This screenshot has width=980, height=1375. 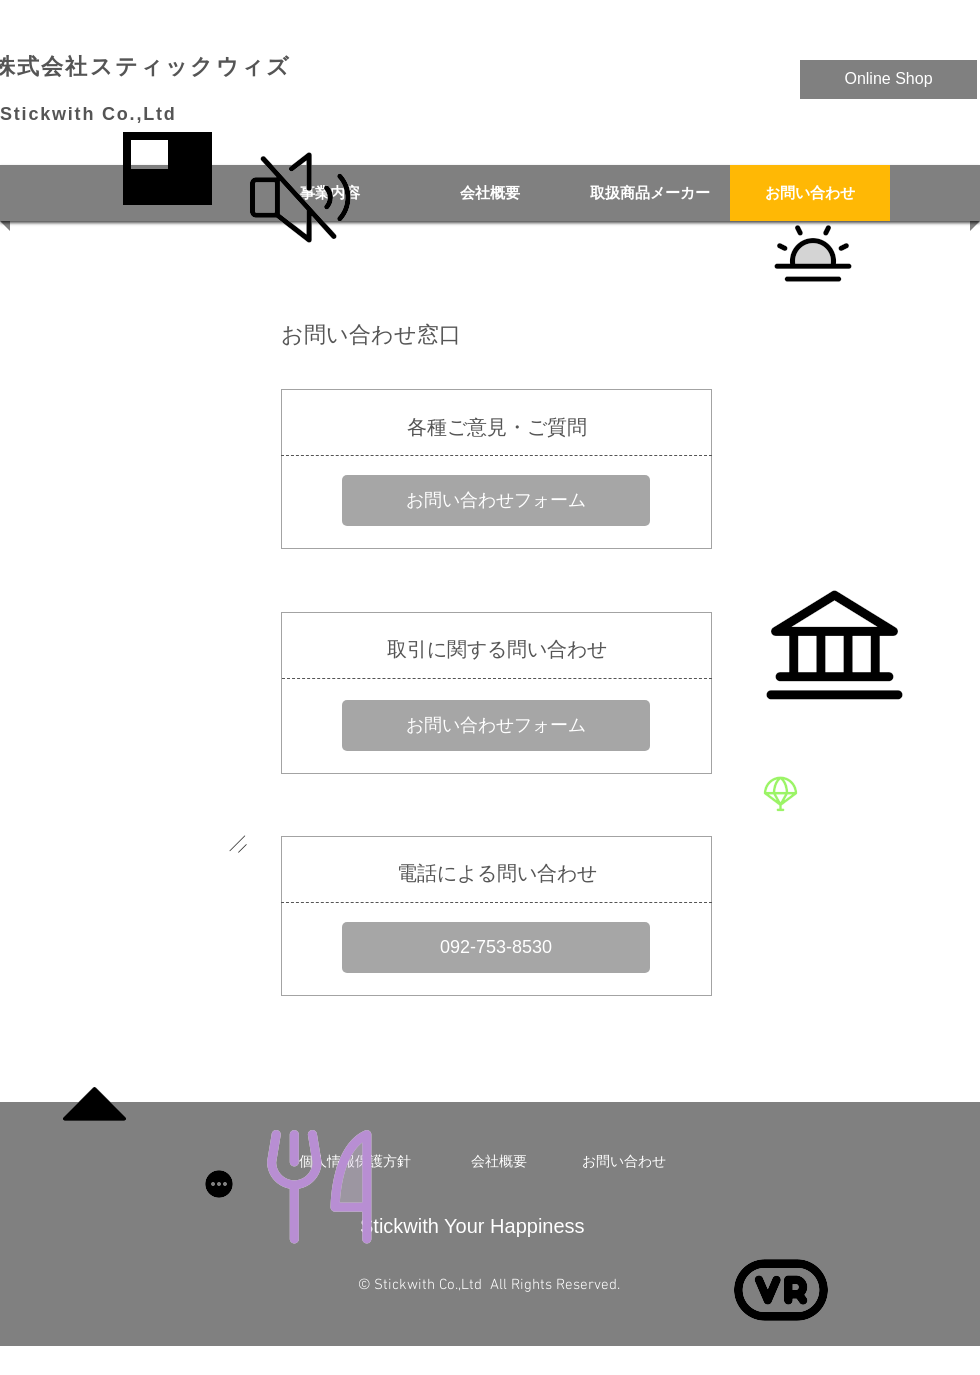 What do you see at coordinates (167, 168) in the screenshot?
I see `view featured video content` at bounding box center [167, 168].